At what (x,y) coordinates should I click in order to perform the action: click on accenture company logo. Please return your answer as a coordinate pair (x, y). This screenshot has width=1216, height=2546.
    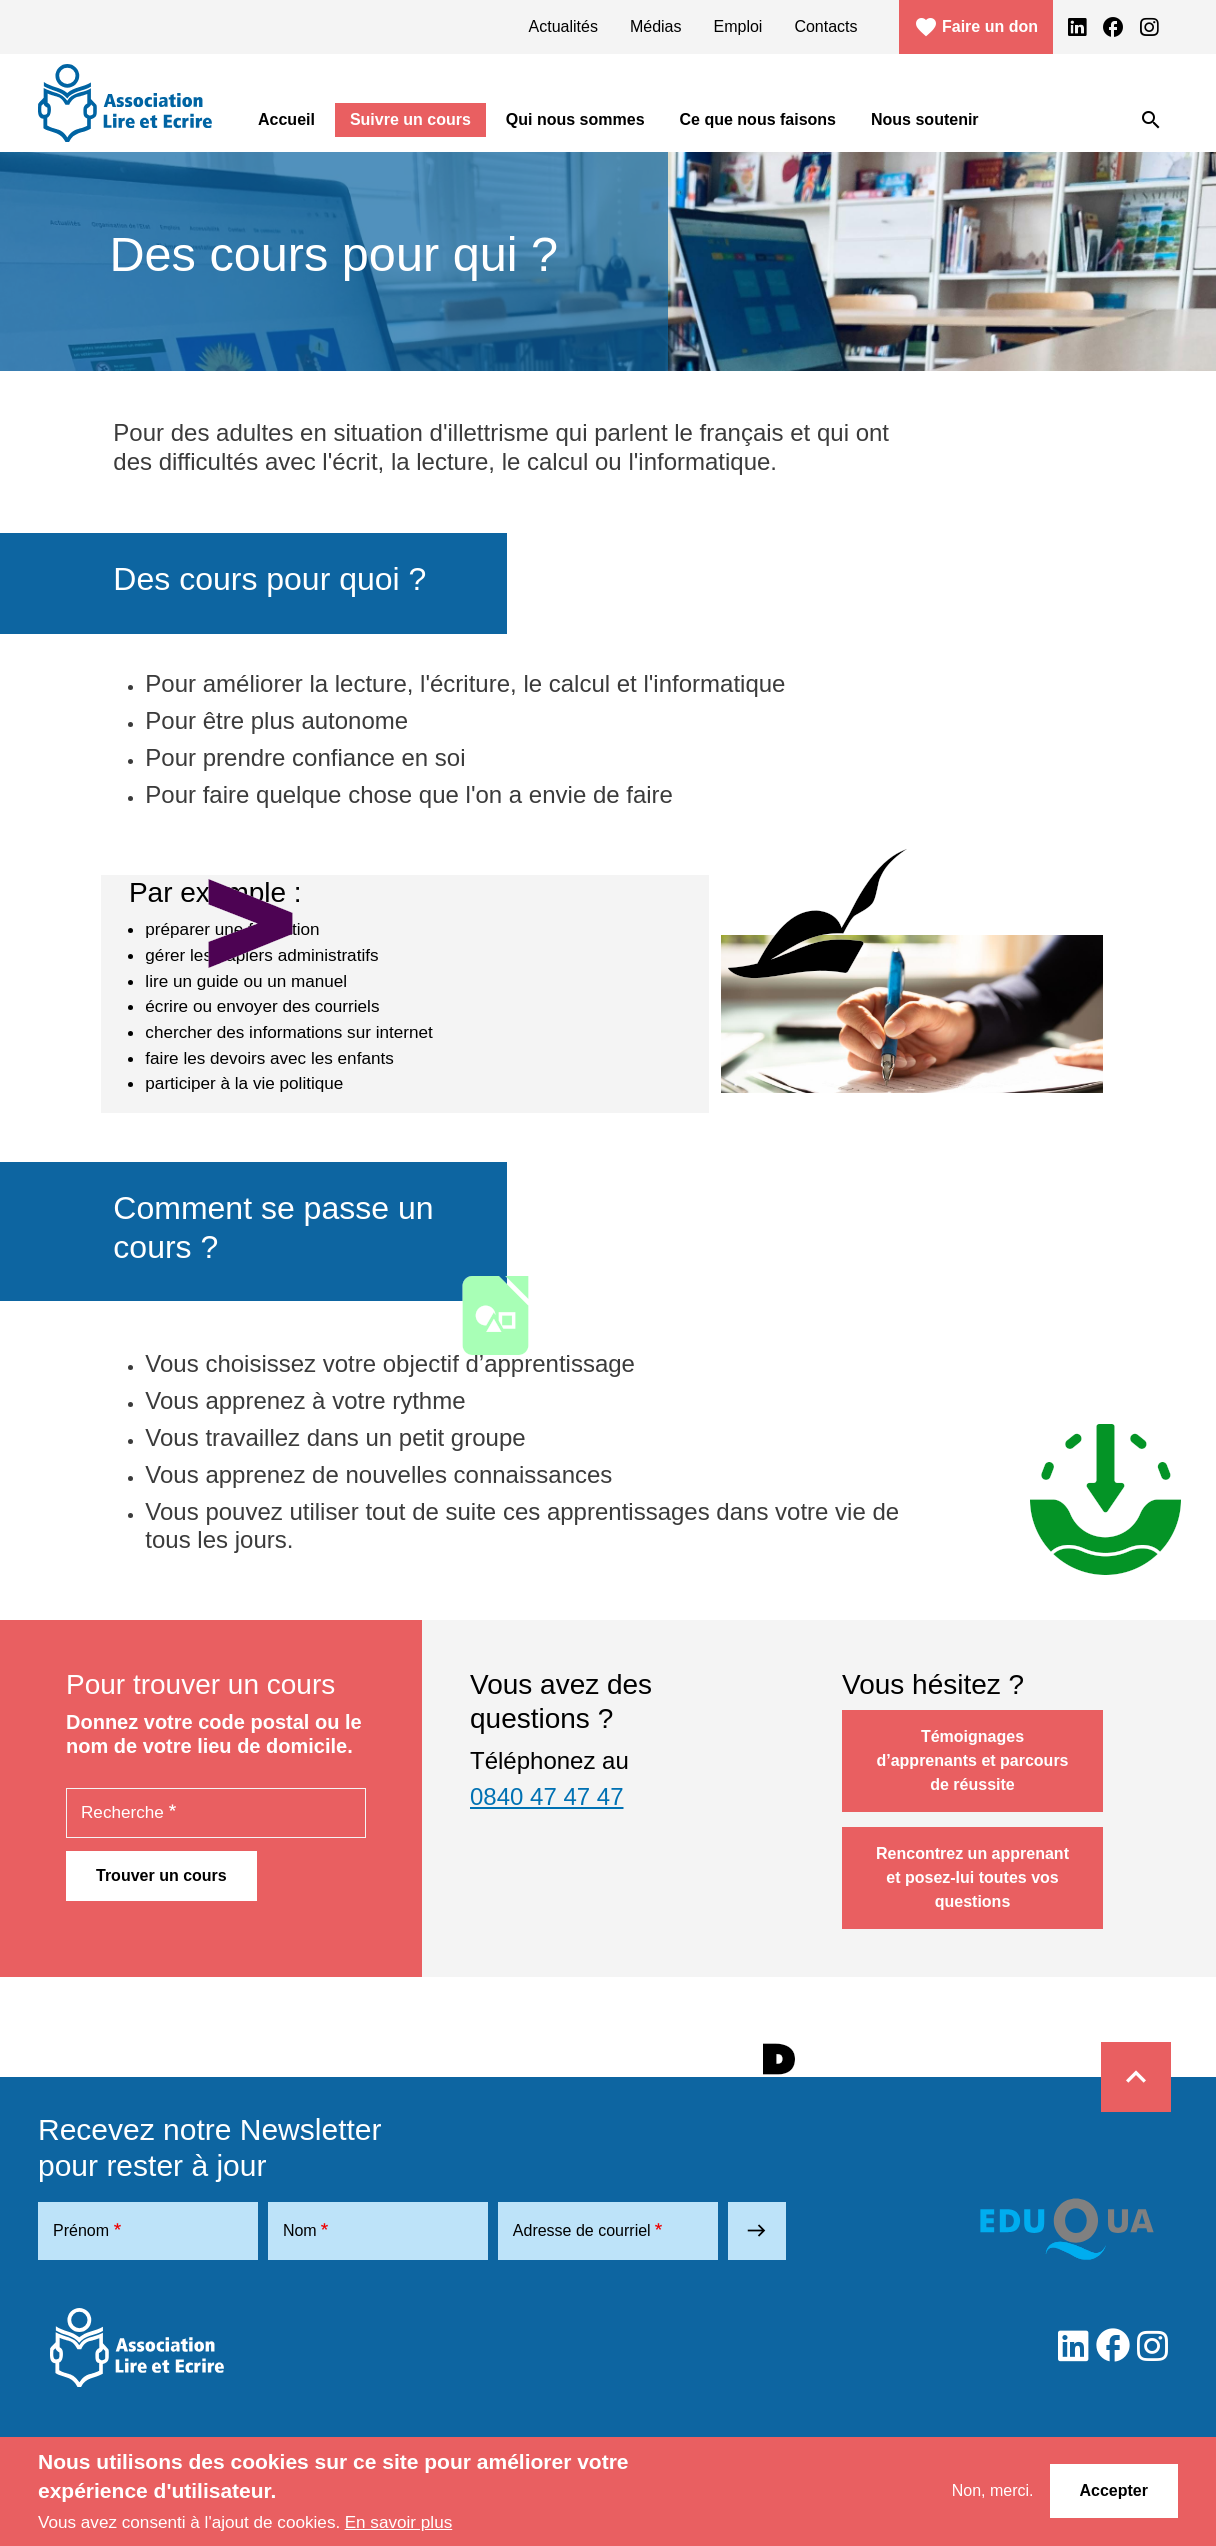
    Looking at the image, I should click on (250, 923).